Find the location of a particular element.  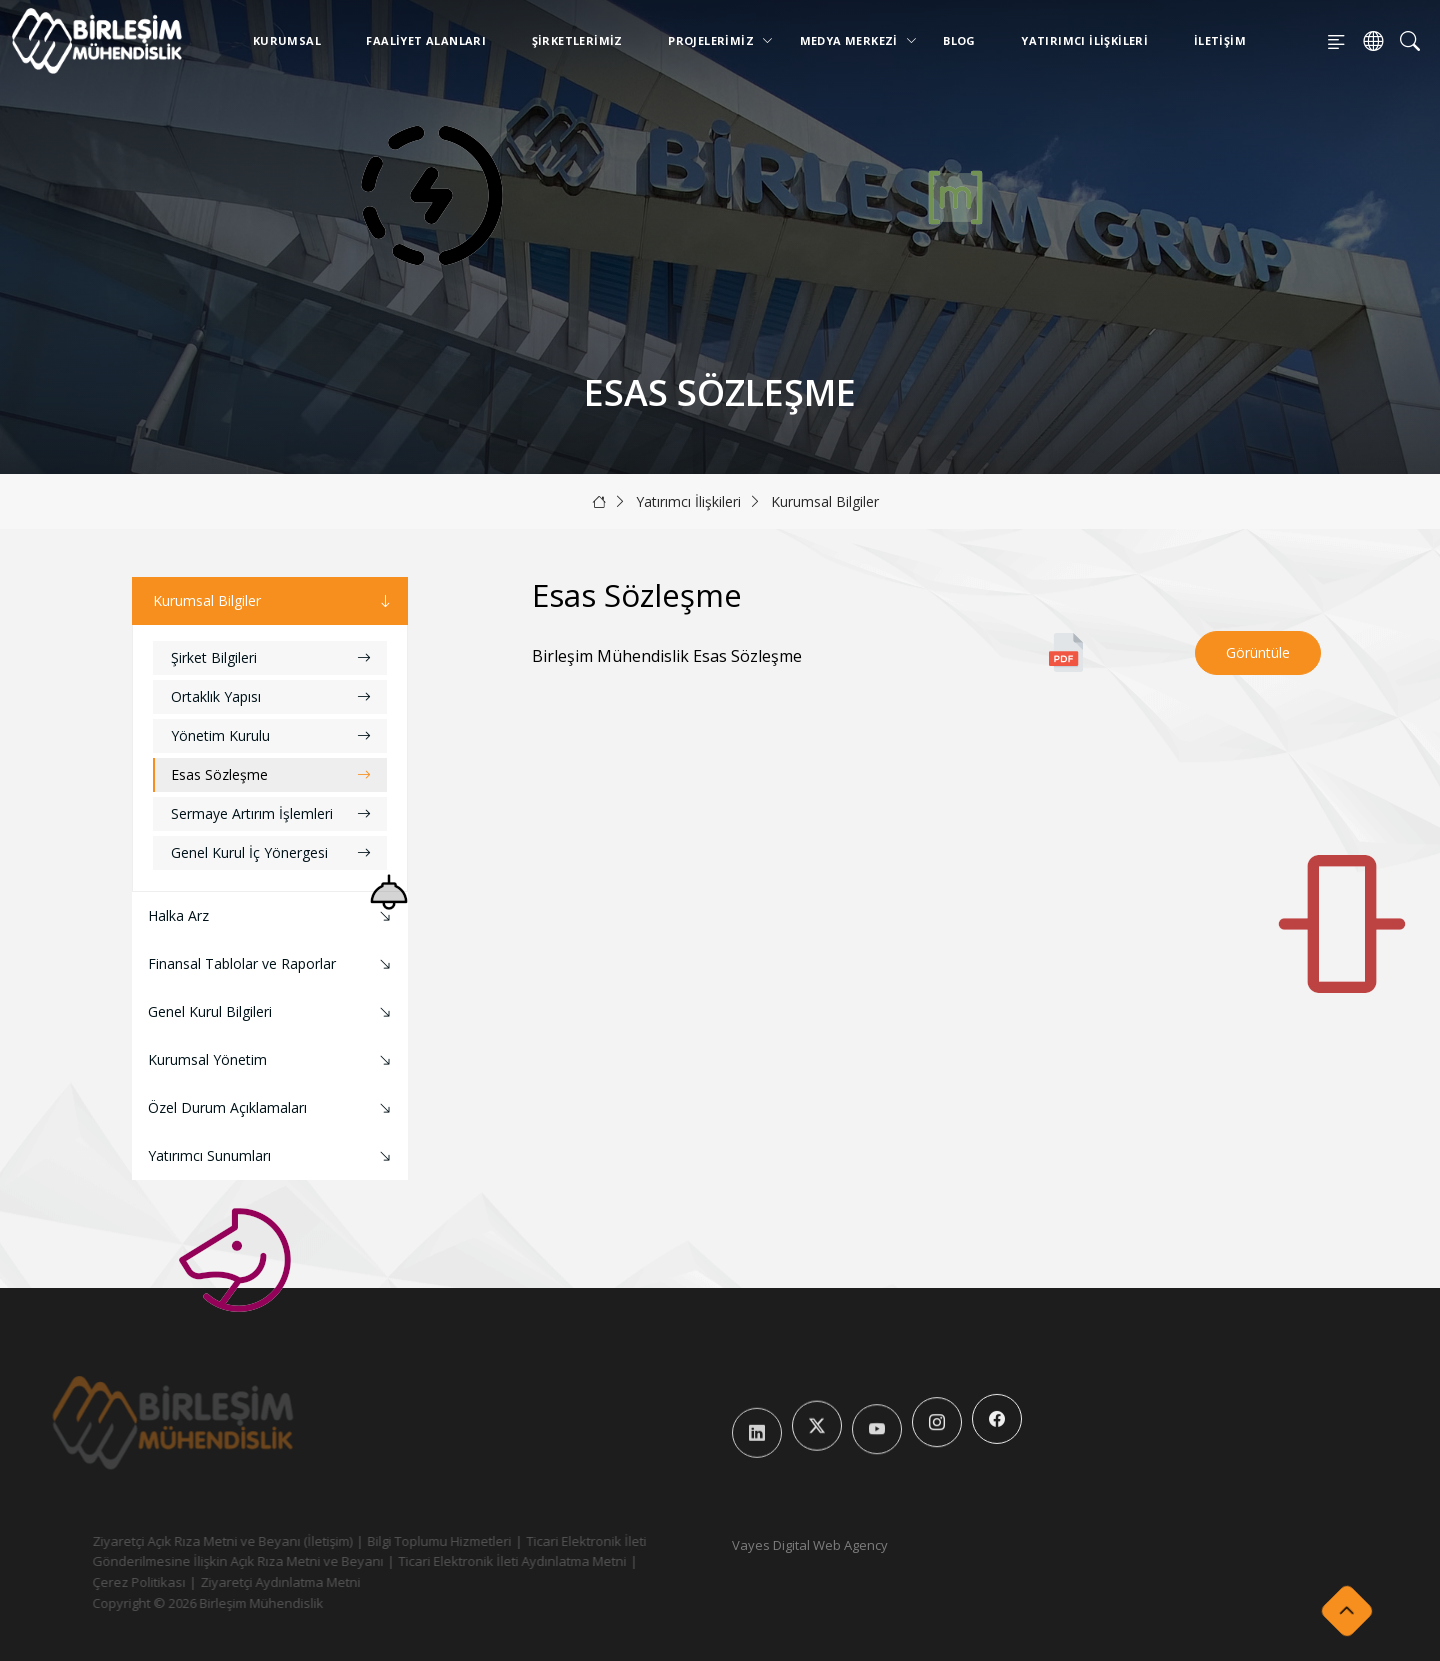

toggle pendant lamp on/off is located at coordinates (389, 894).